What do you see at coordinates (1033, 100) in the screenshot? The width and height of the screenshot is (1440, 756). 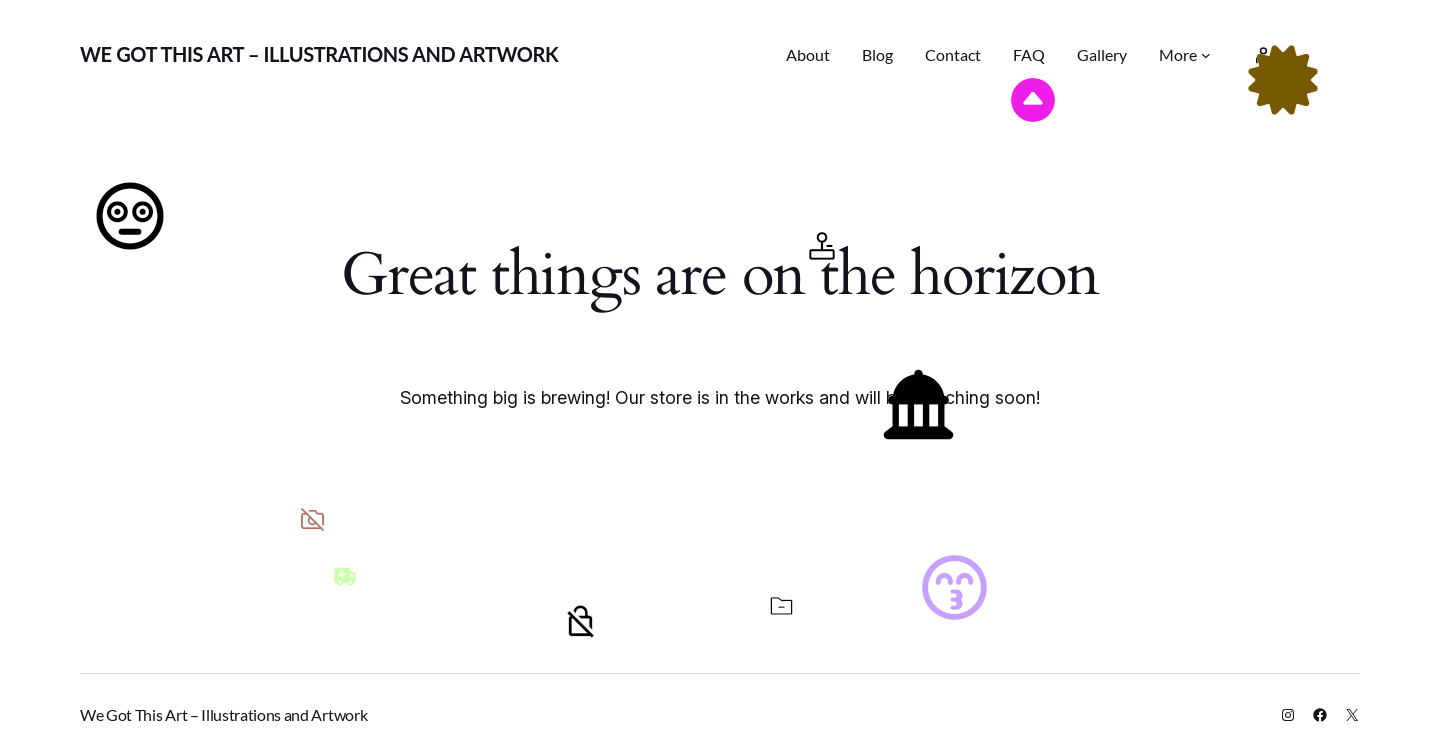 I see `expand or collapse a section upward` at bounding box center [1033, 100].